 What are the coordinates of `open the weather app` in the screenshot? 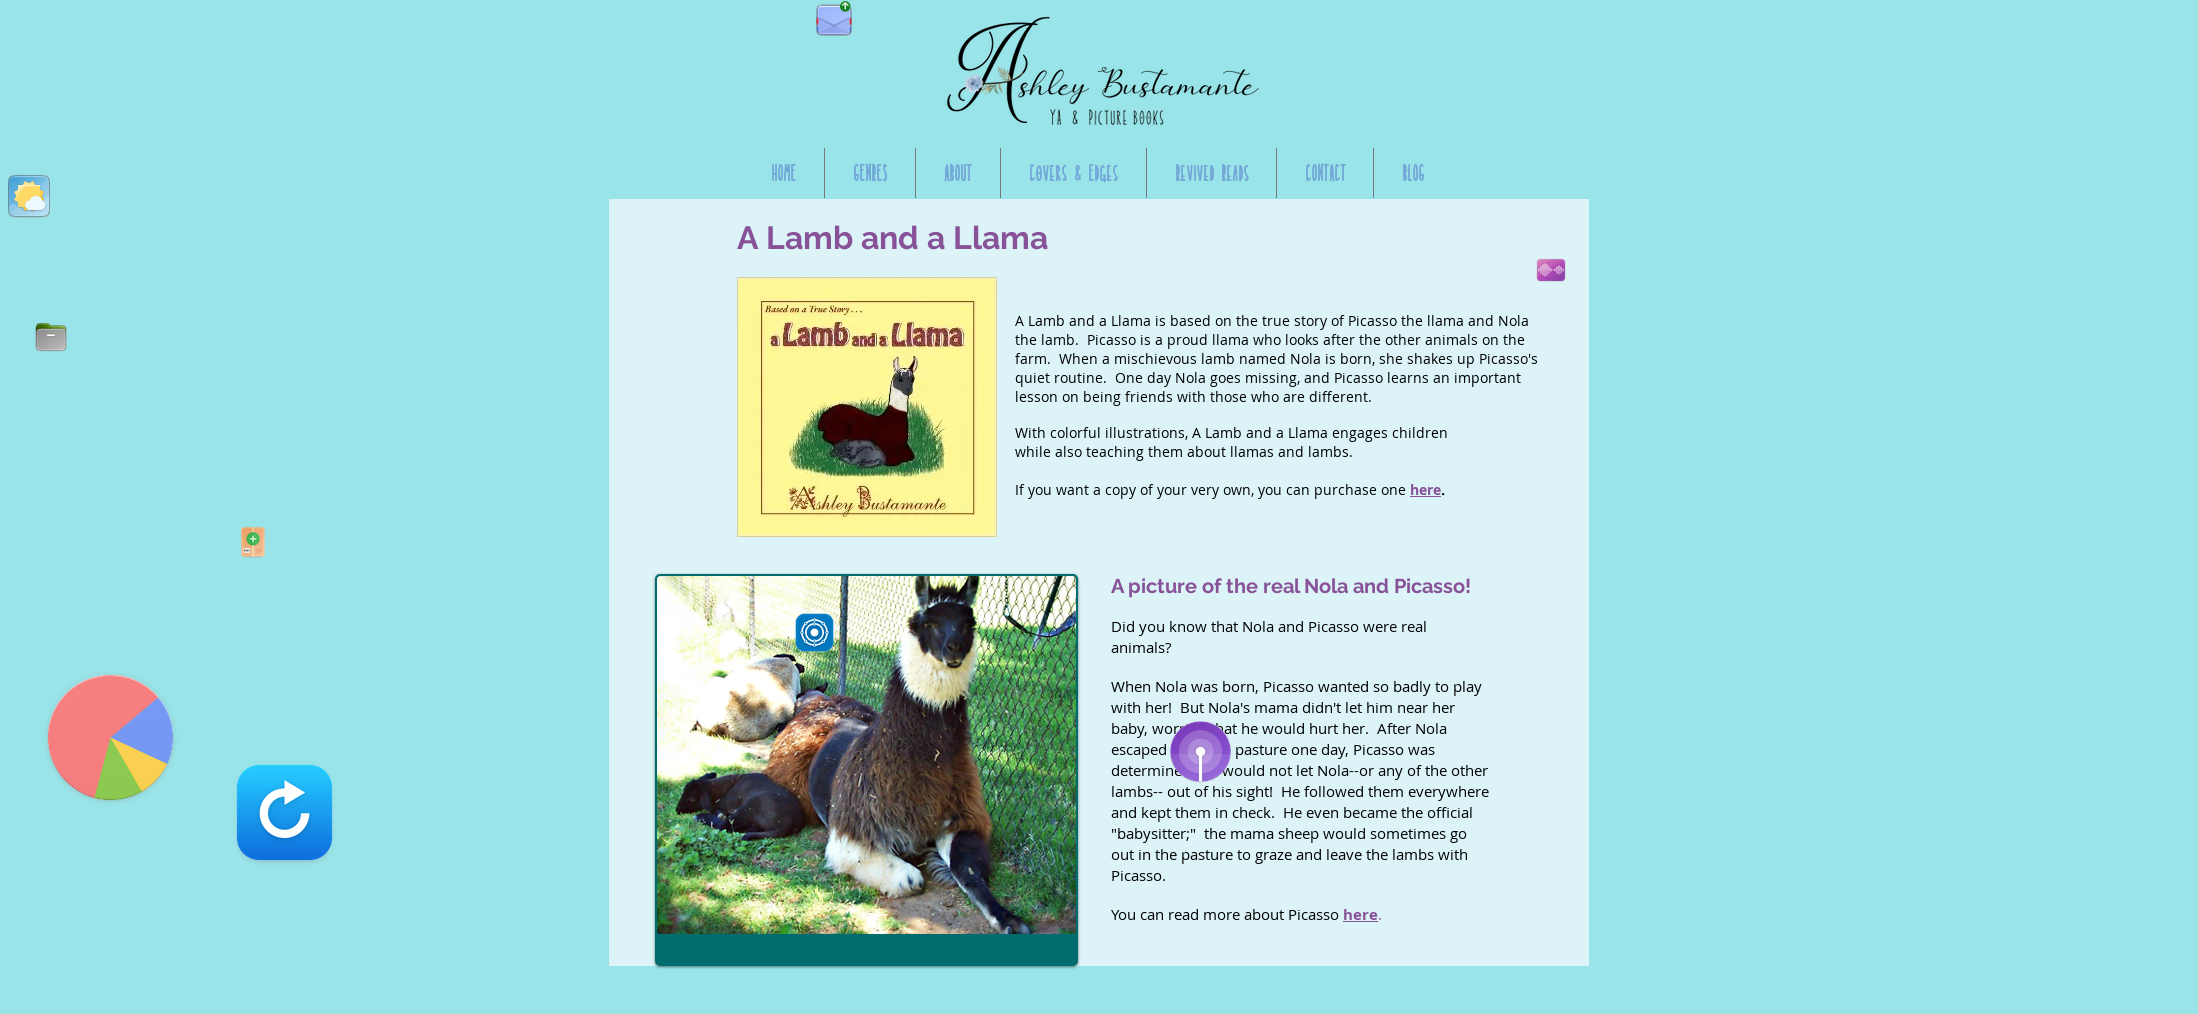 It's located at (29, 196).